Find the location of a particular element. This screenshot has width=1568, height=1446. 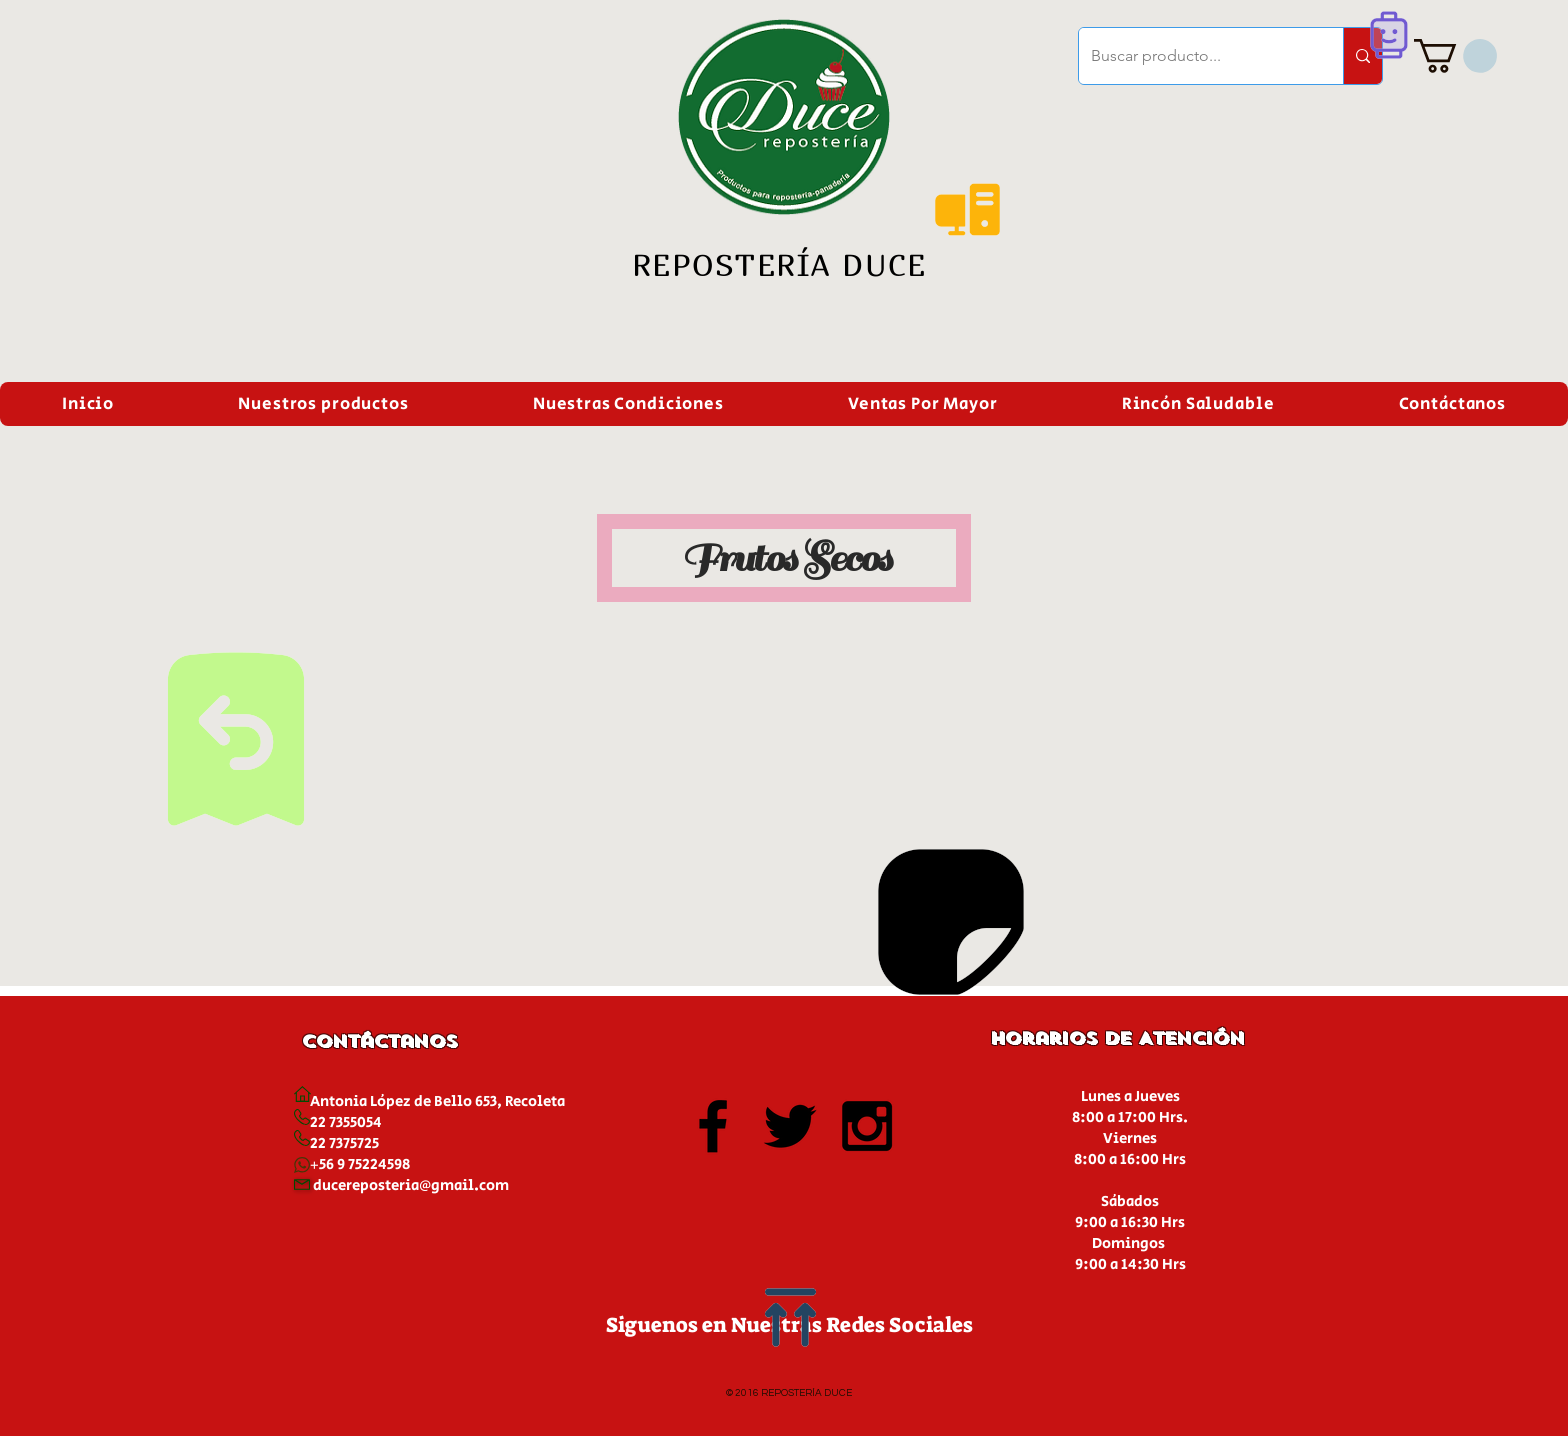

add a sticker to your message is located at coordinates (951, 922).